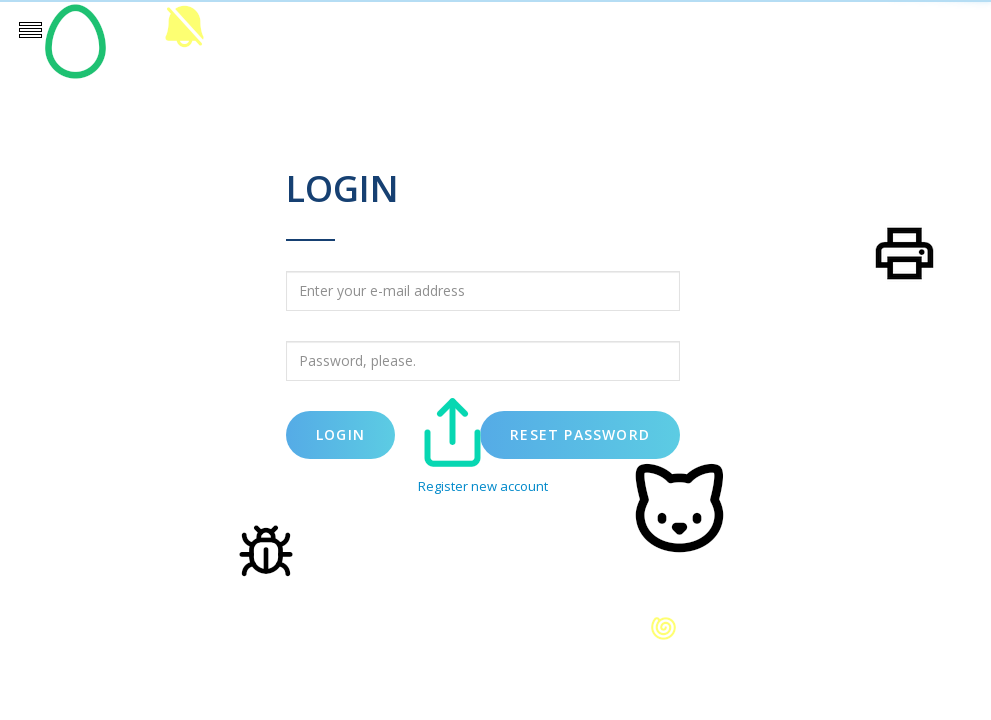 This screenshot has width=991, height=720. Describe the element at coordinates (663, 628) in the screenshot. I see `access terminal or command line interface` at that location.